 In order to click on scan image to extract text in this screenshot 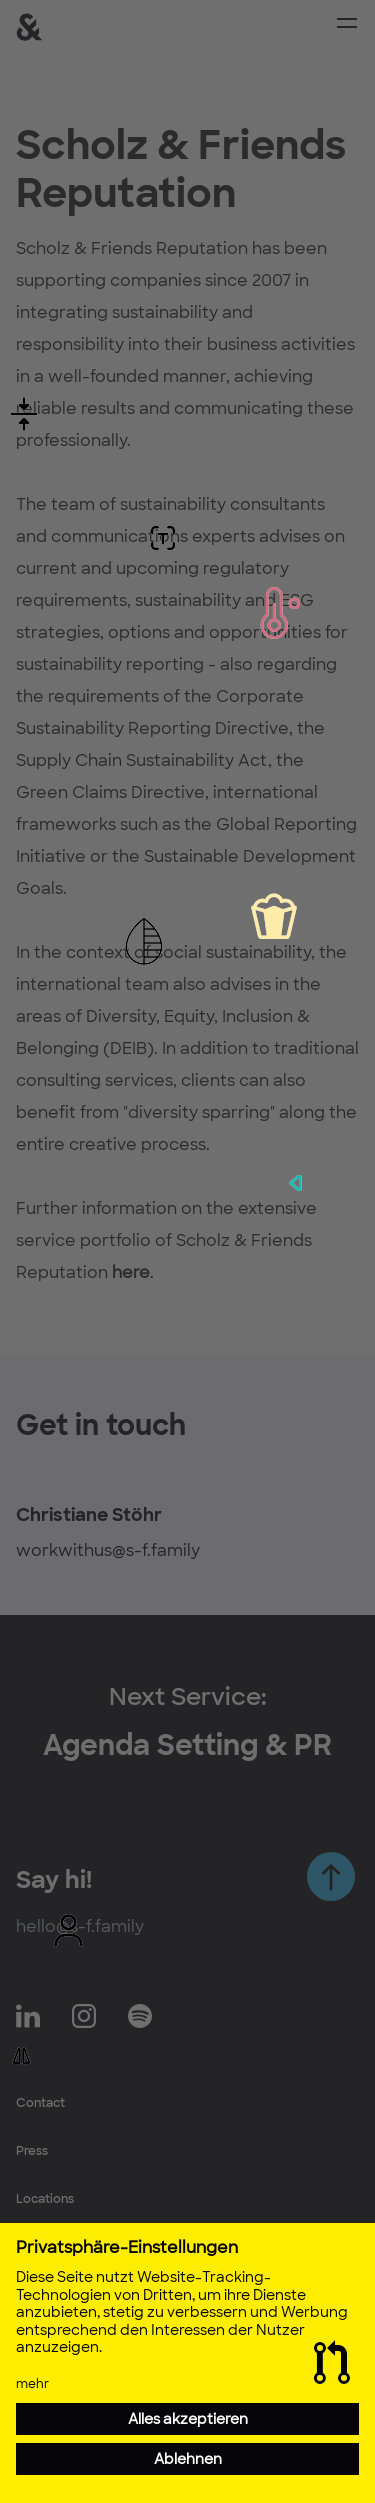, I will do `click(163, 538)`.